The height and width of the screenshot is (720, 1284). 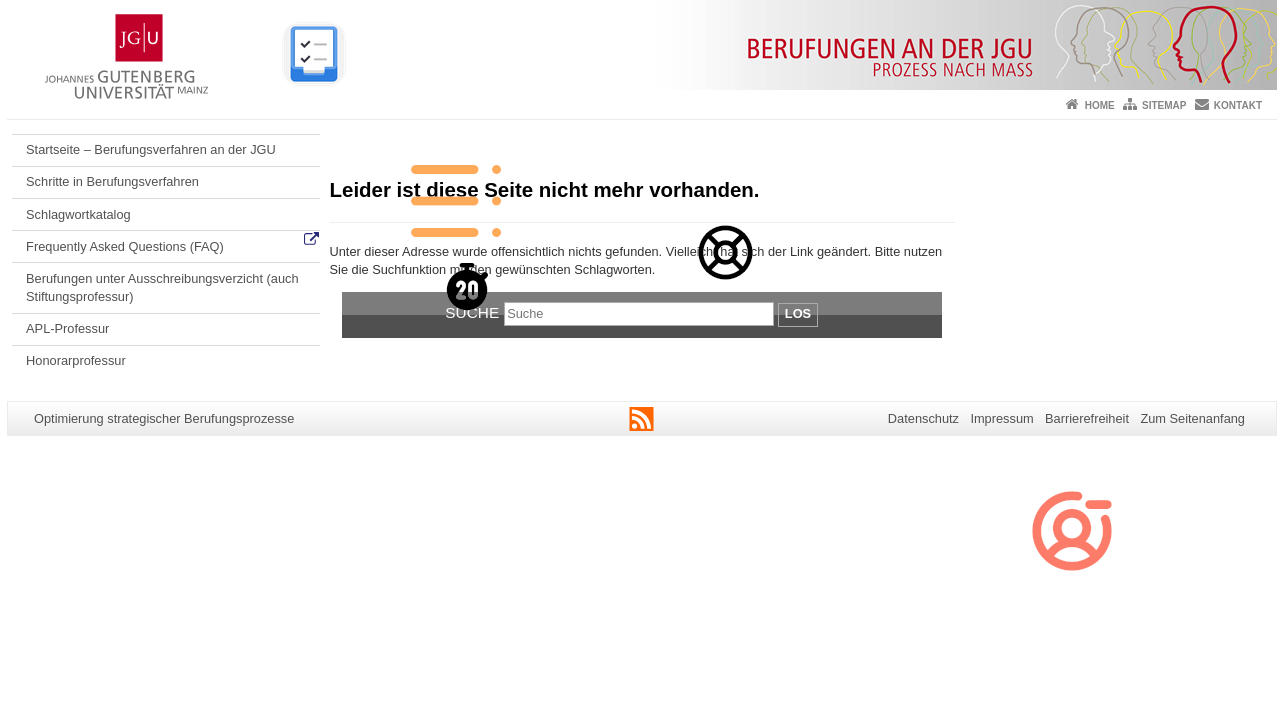 What do you see at coordinates (1072, 531) in the screenshot?
I see `remove a user from your contacts` at bounding box center [1072, 531].